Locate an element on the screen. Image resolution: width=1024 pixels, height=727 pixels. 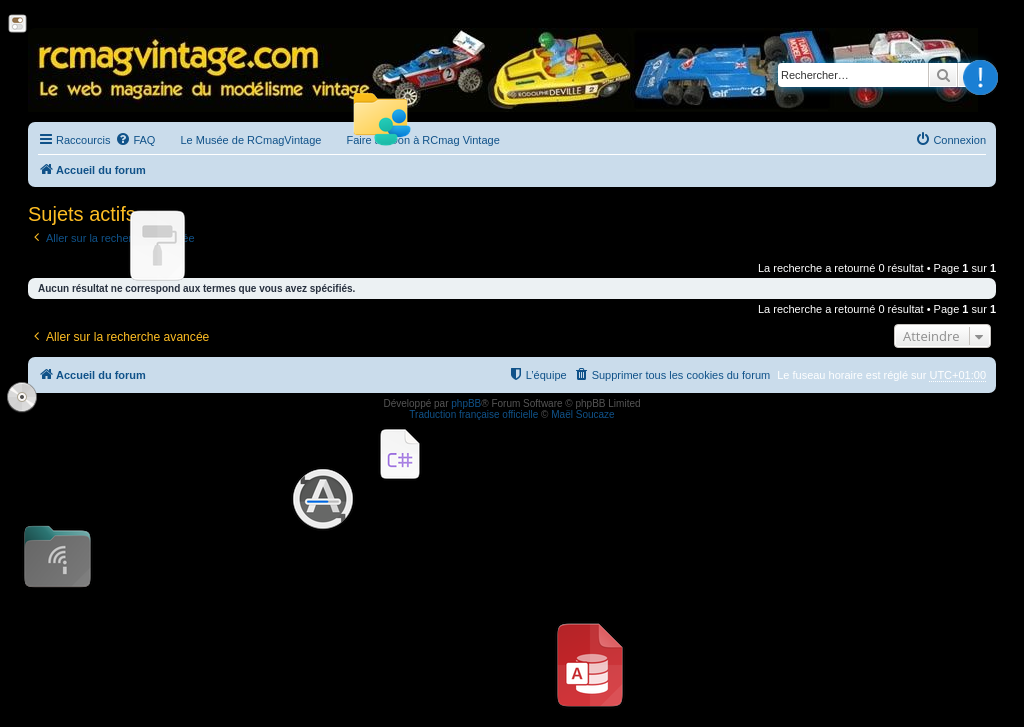
open the software updater application is located at coordinates (323, 499).